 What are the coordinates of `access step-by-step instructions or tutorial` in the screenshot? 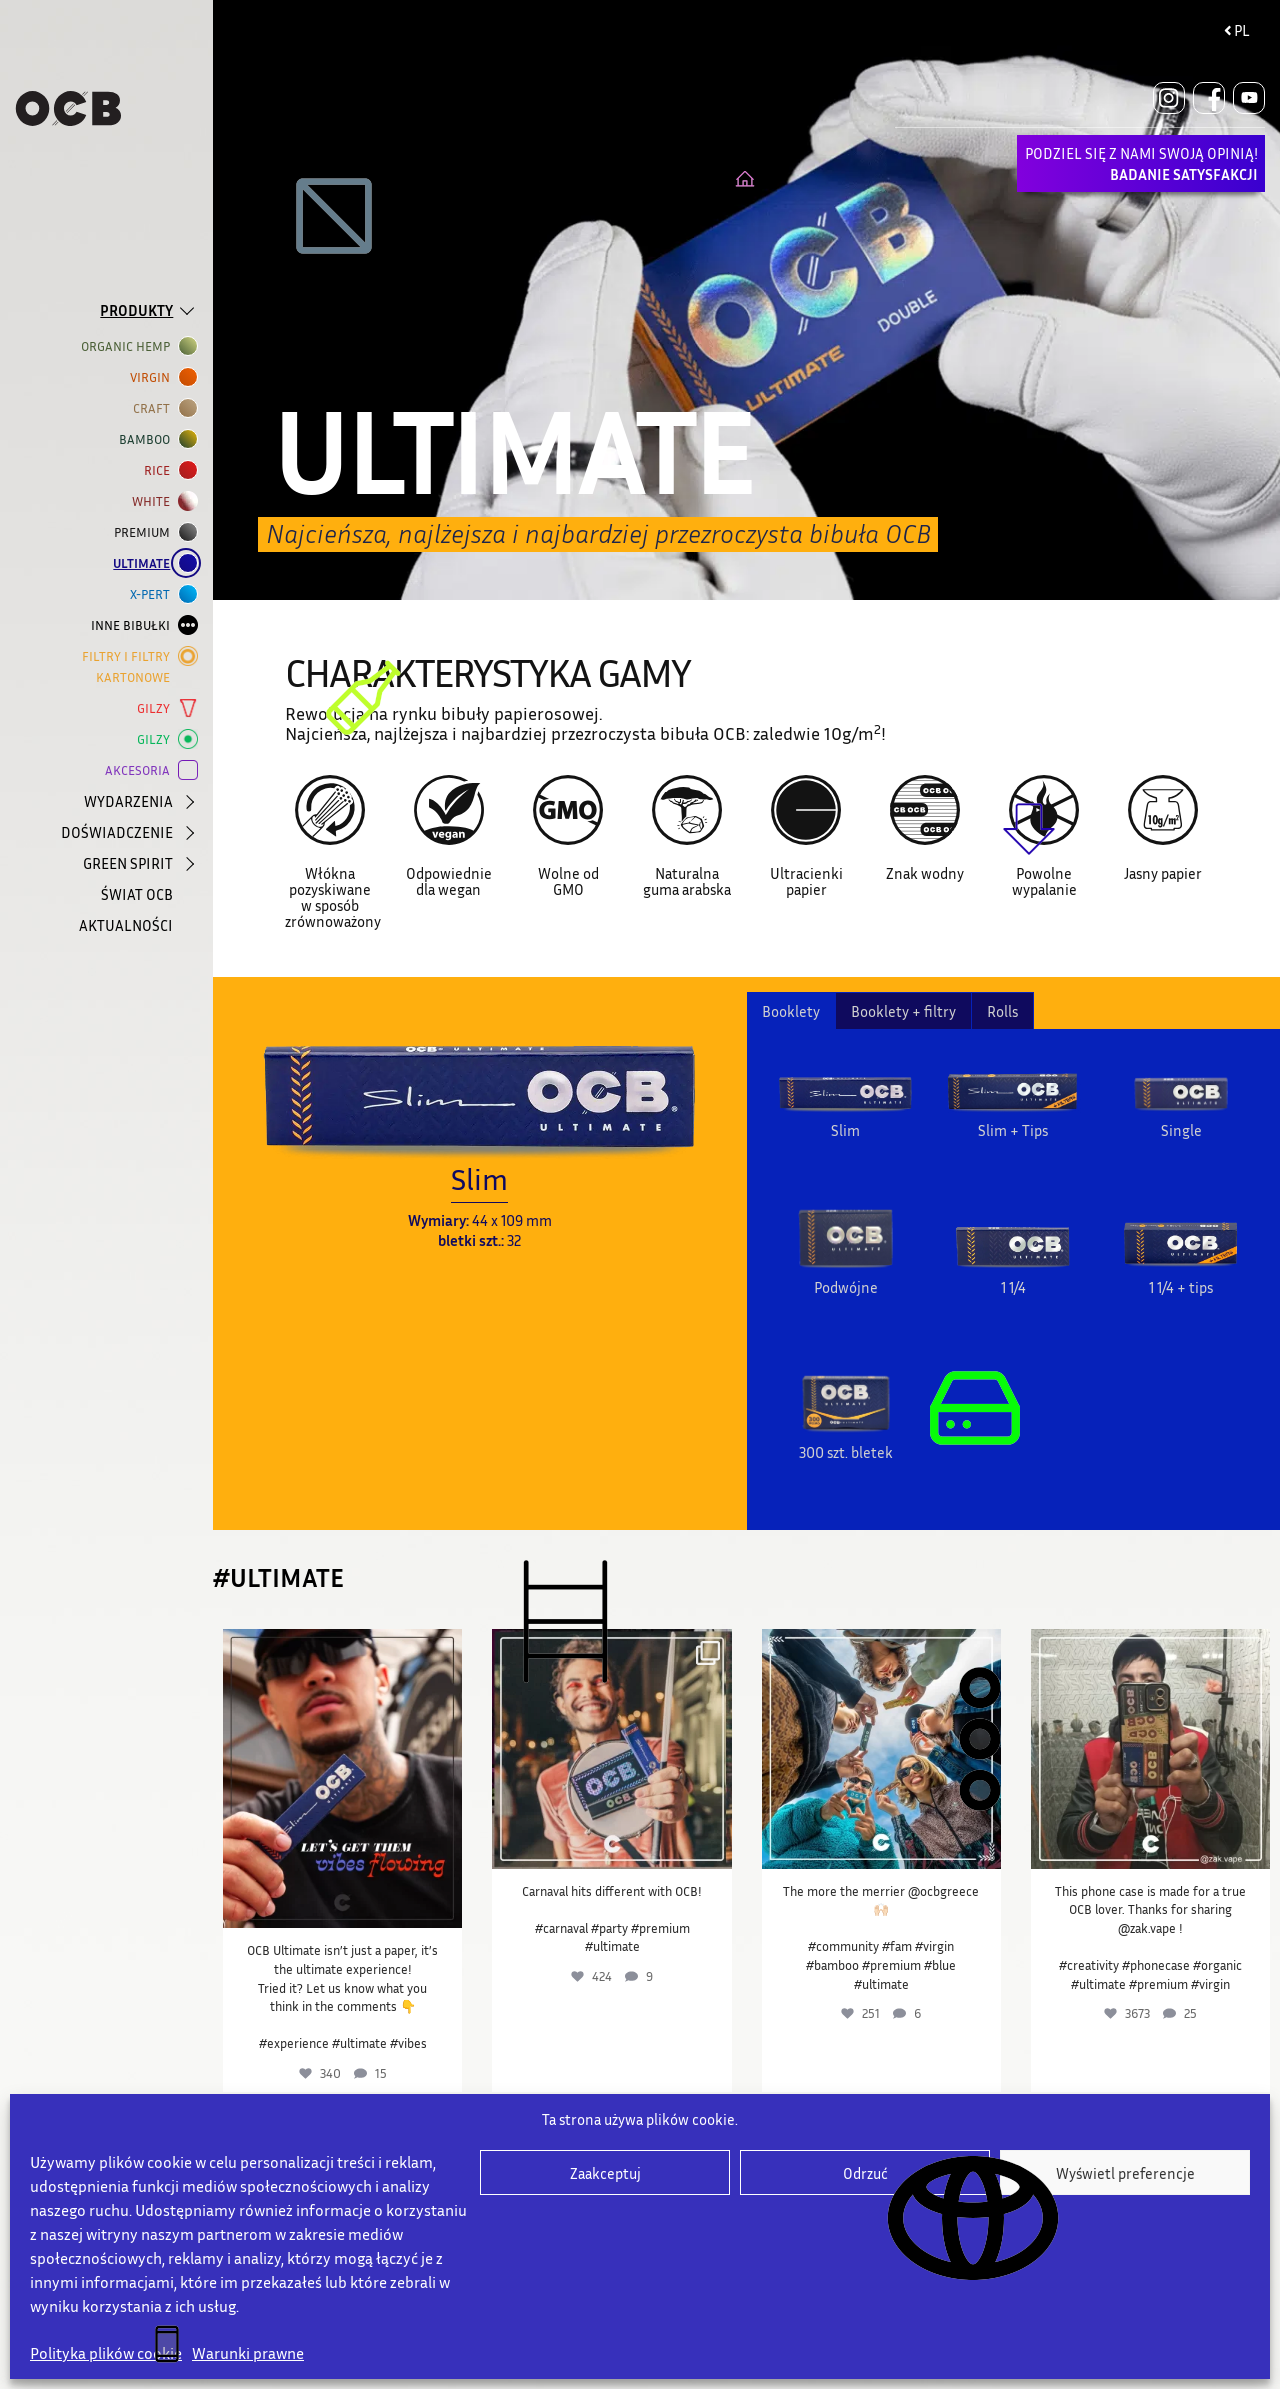 It's located at (565, 1621).